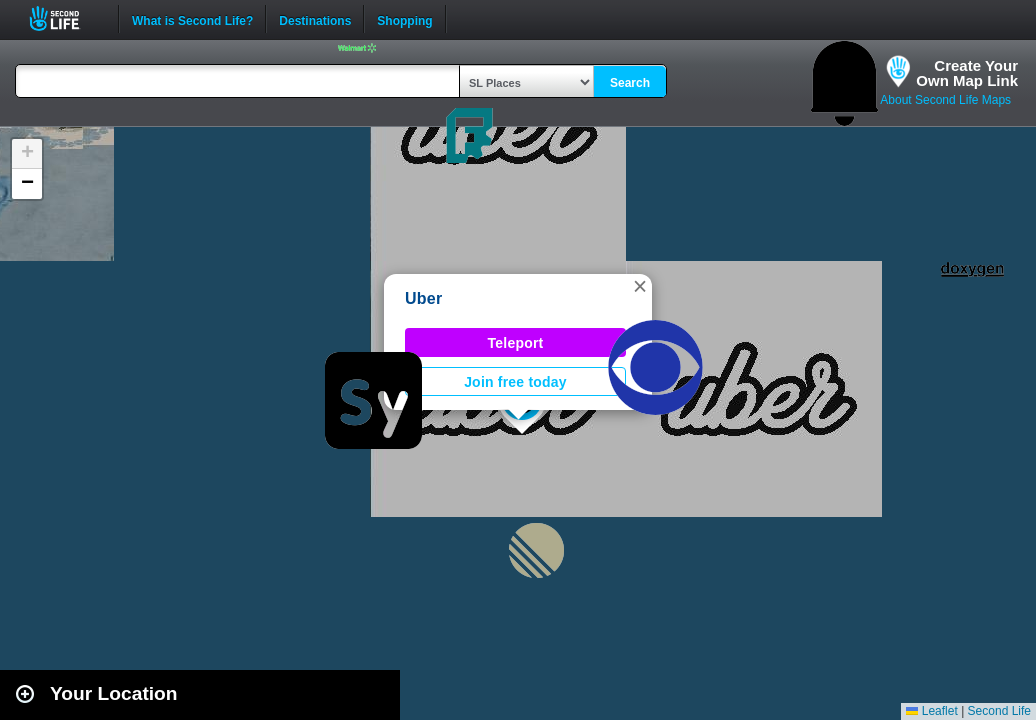 This screenshot has width=1036, height=720. I want to click on open FreeCAD application, so click(469, 135).